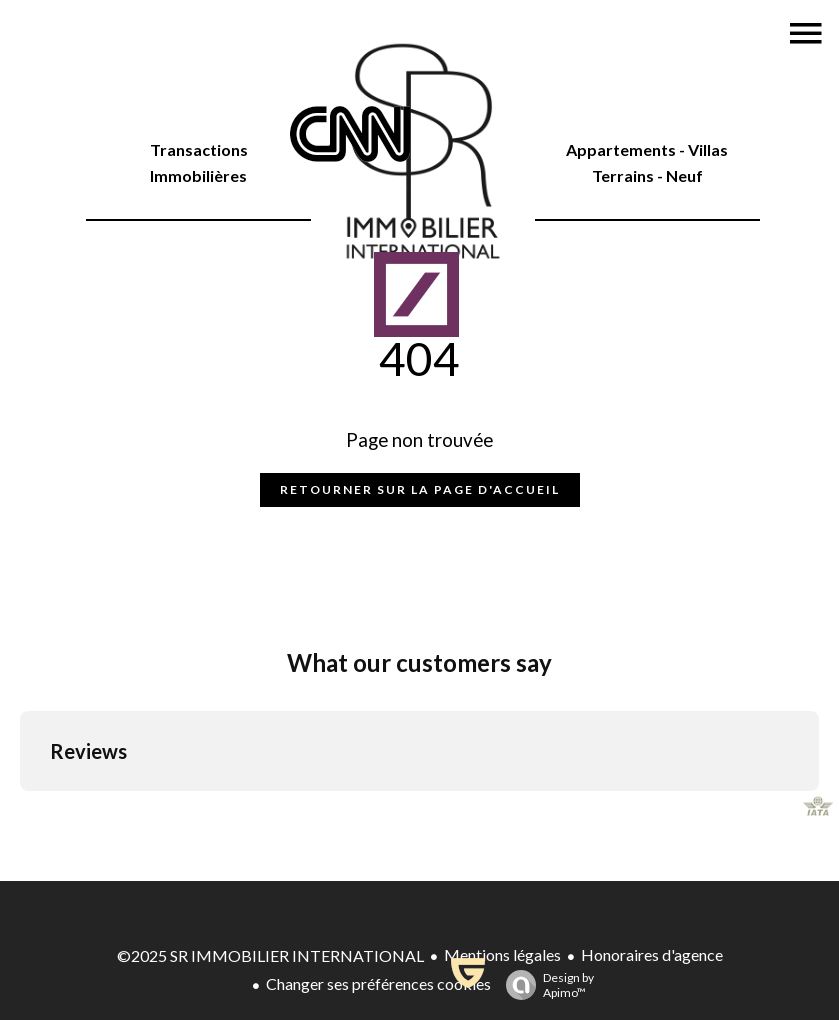  What do you see at coordinates (818, 806) in the screenshot?
I see `international air transport association logo` at bounding box center [818, 806].